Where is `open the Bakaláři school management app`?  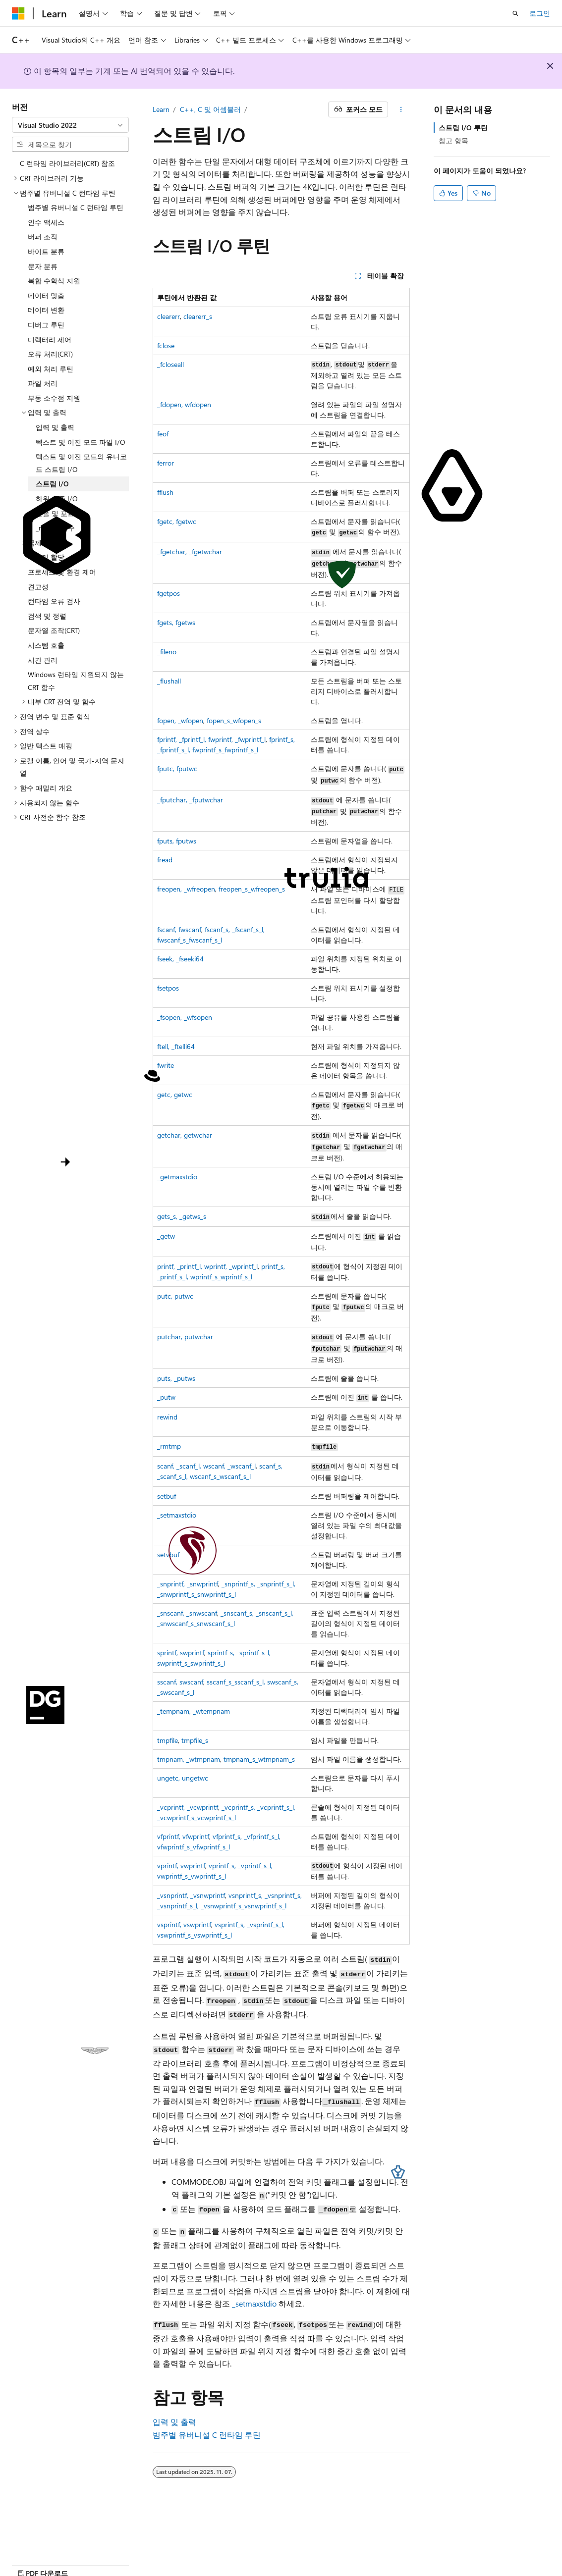
open the Bakaláři school management app is located at coordinates (56, 535).